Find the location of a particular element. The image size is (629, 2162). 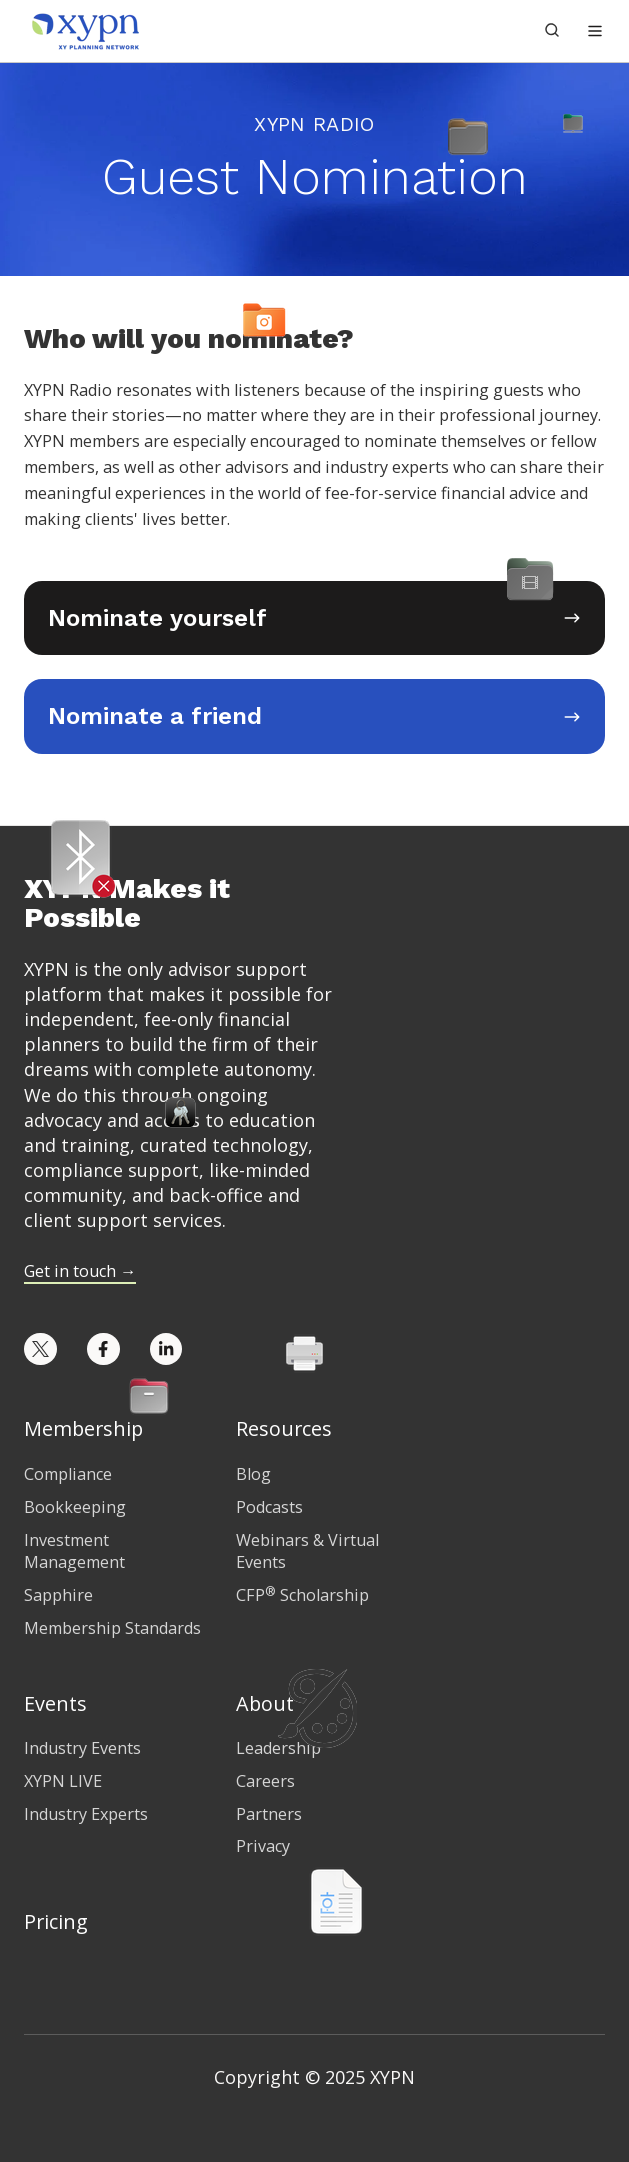

bluetooth connectivity is disabled is located at coordinates (80, 857).